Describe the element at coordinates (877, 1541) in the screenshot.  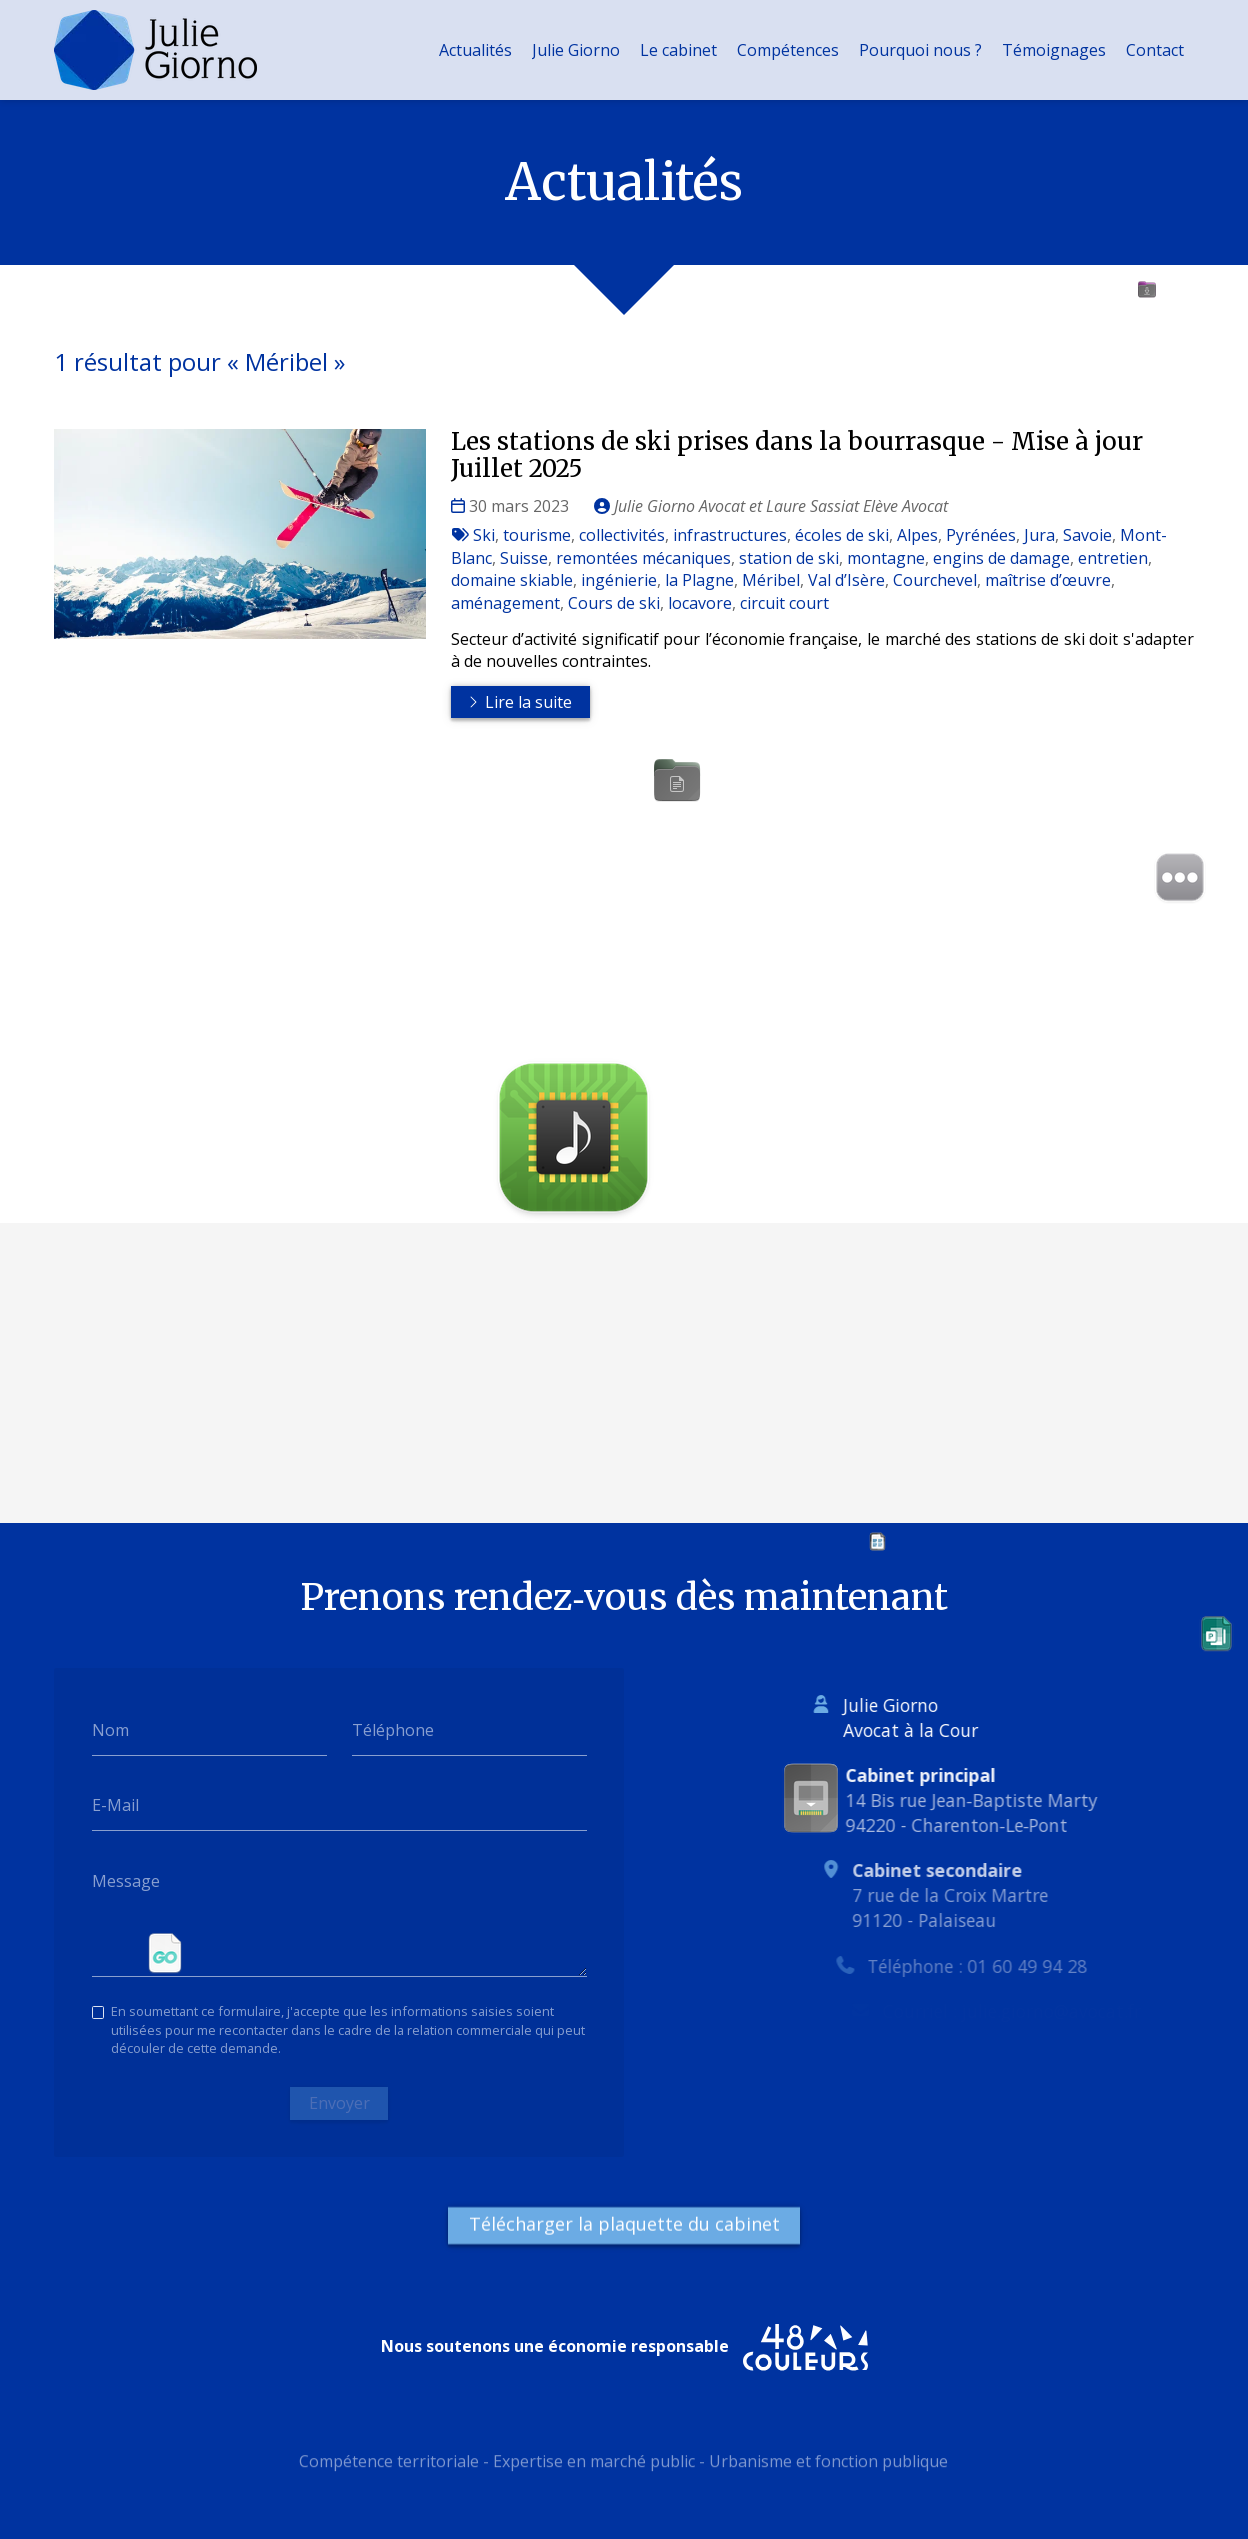
I see `libreoffice master document file type` at that location.